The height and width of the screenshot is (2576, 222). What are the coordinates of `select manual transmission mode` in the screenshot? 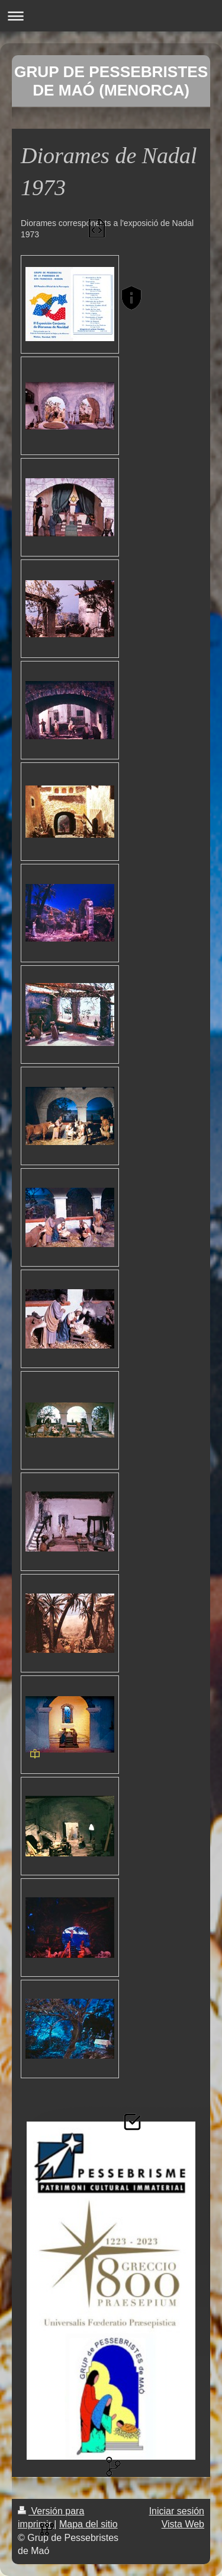 It's located at (47, 2529).